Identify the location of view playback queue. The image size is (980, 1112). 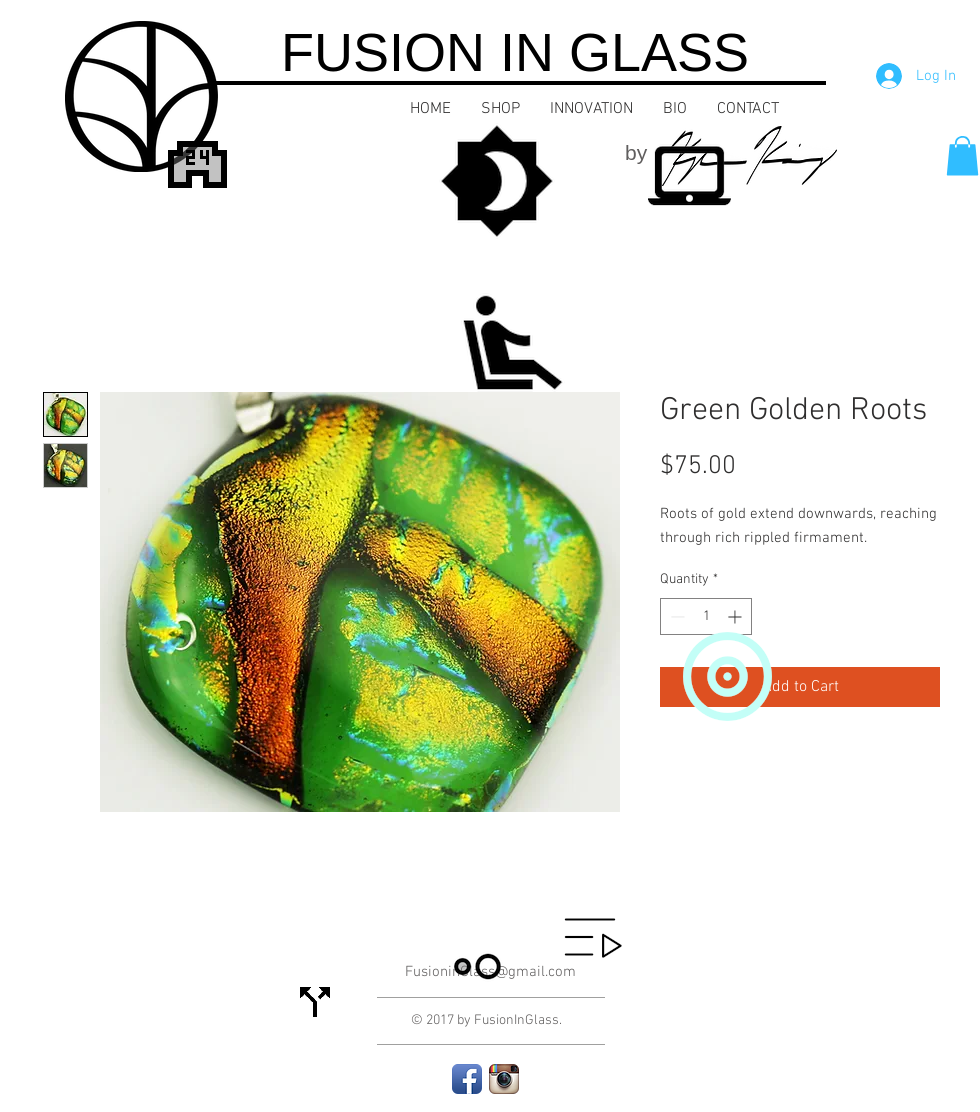
(590, 937).